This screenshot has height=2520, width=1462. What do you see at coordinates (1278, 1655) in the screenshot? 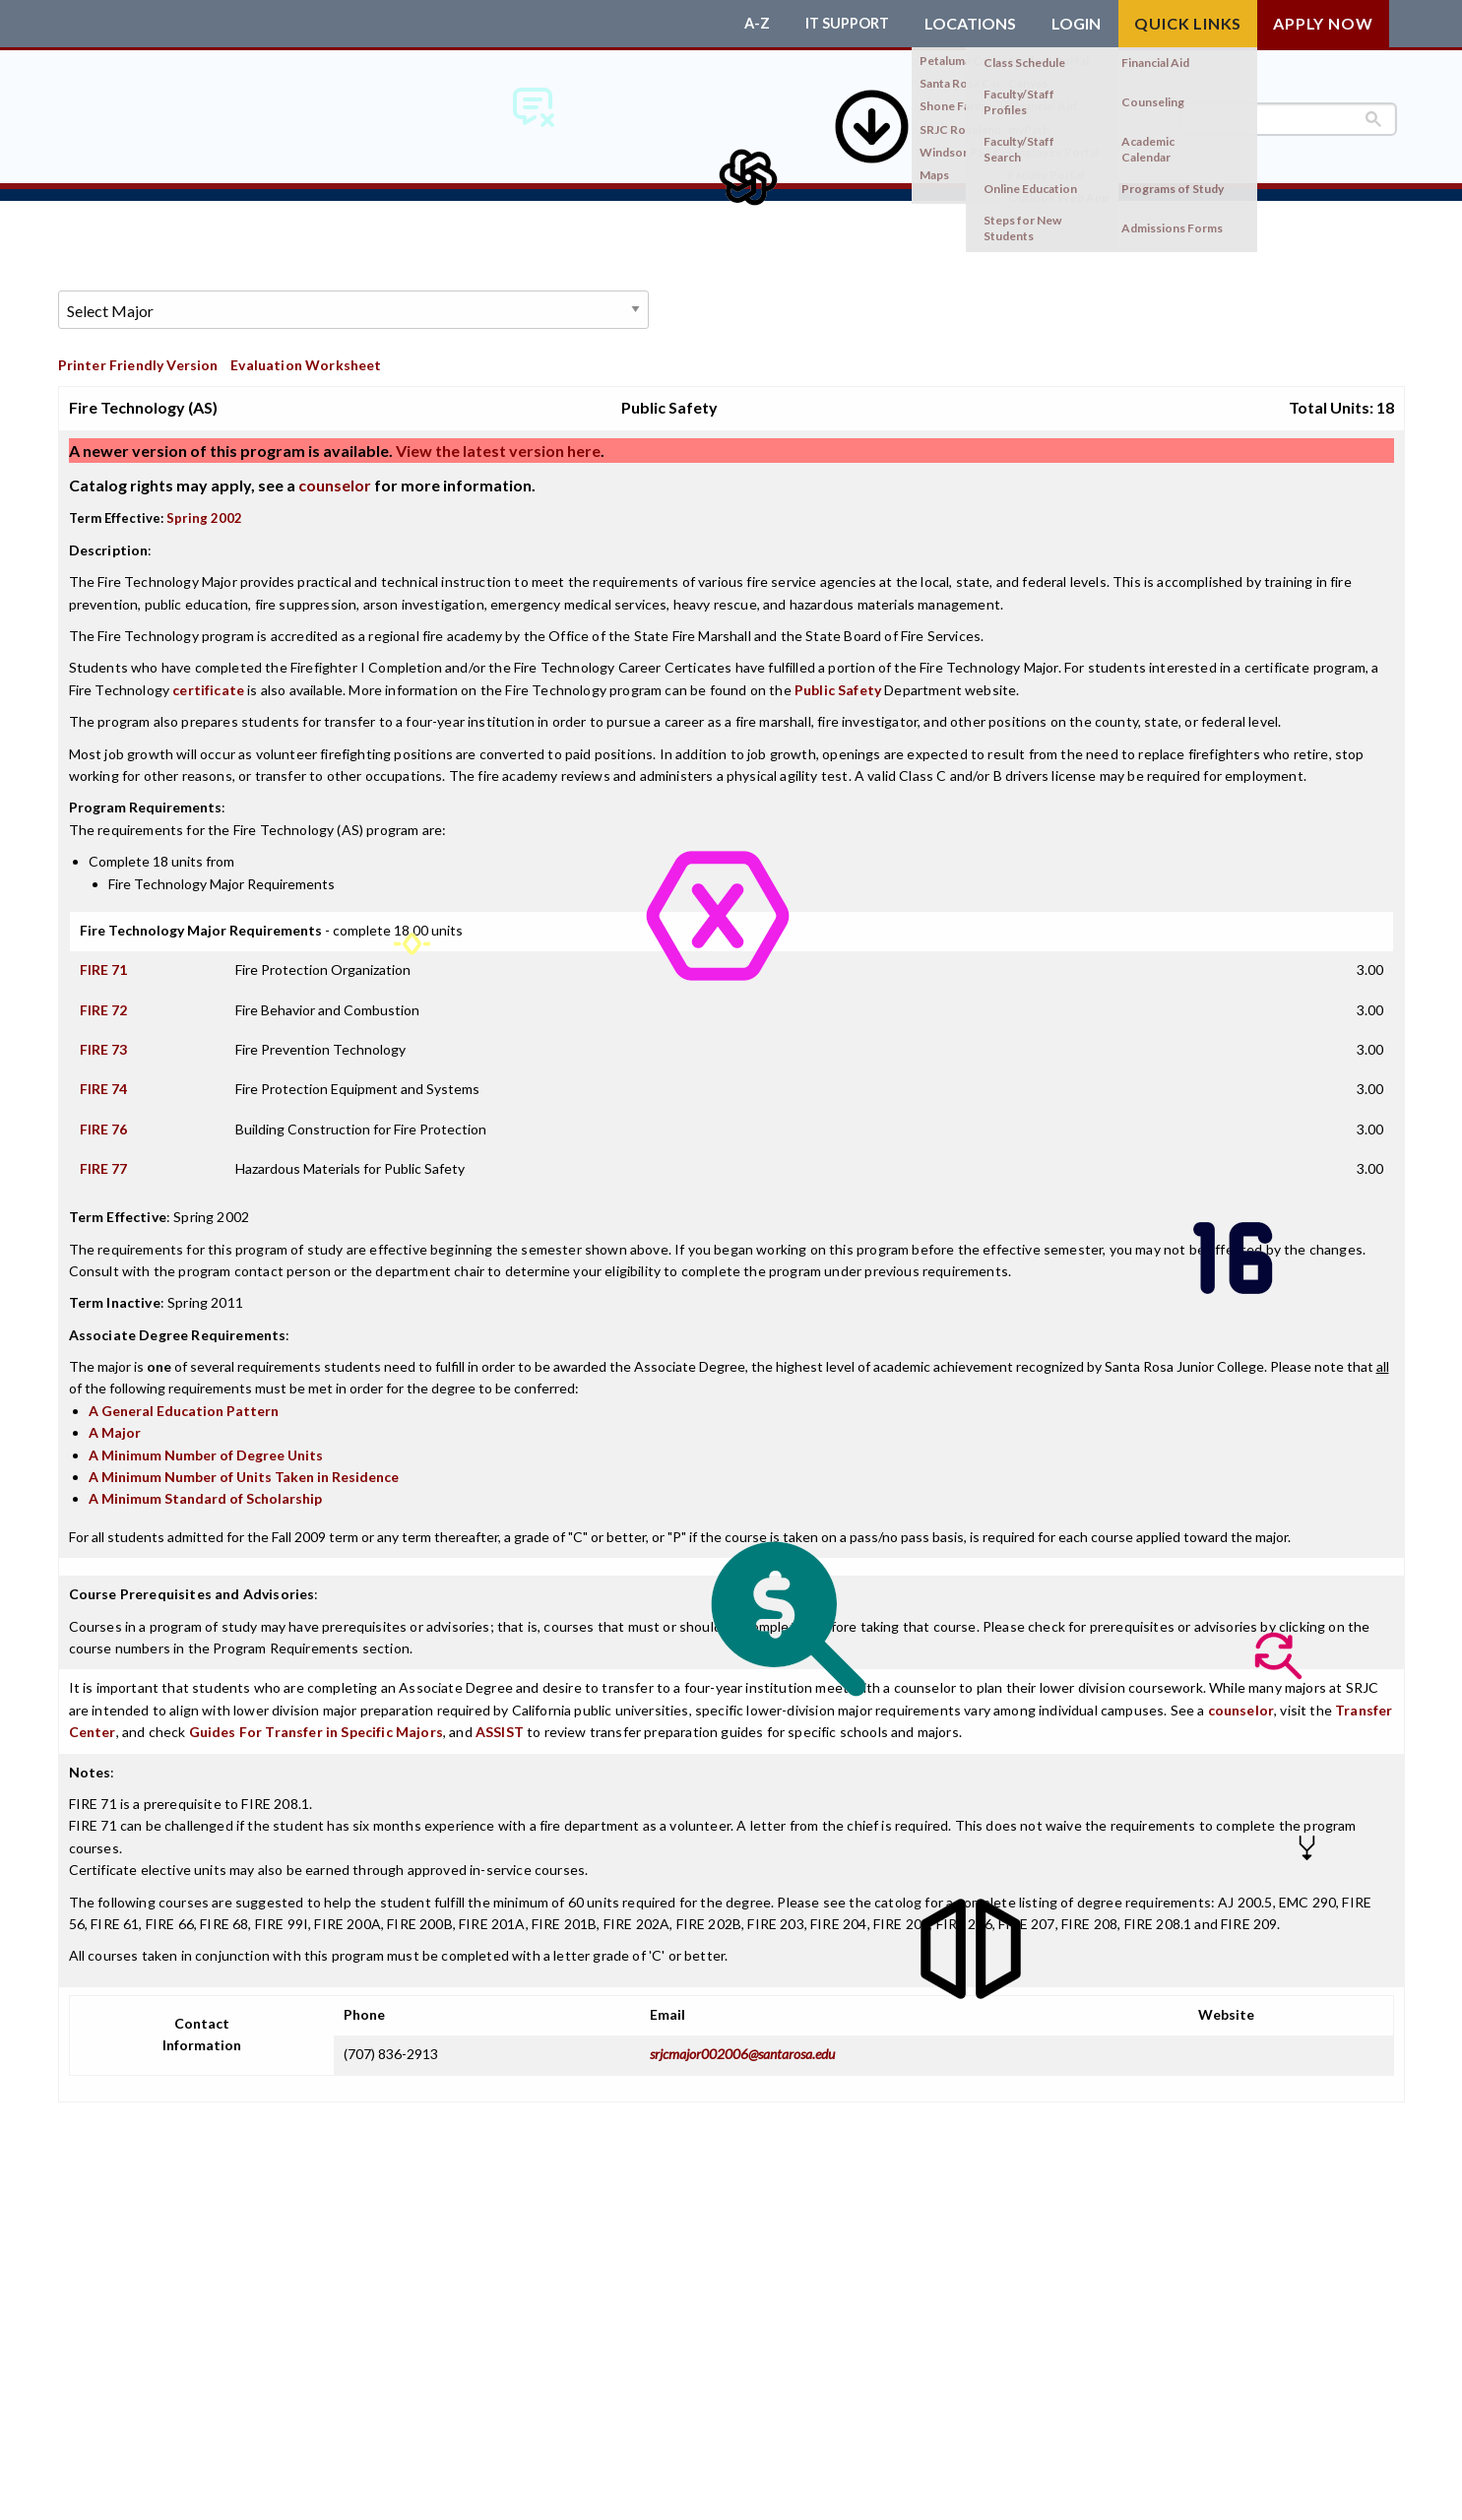
I see `replace current search or find another result` at bounding box center [1278, 1655].